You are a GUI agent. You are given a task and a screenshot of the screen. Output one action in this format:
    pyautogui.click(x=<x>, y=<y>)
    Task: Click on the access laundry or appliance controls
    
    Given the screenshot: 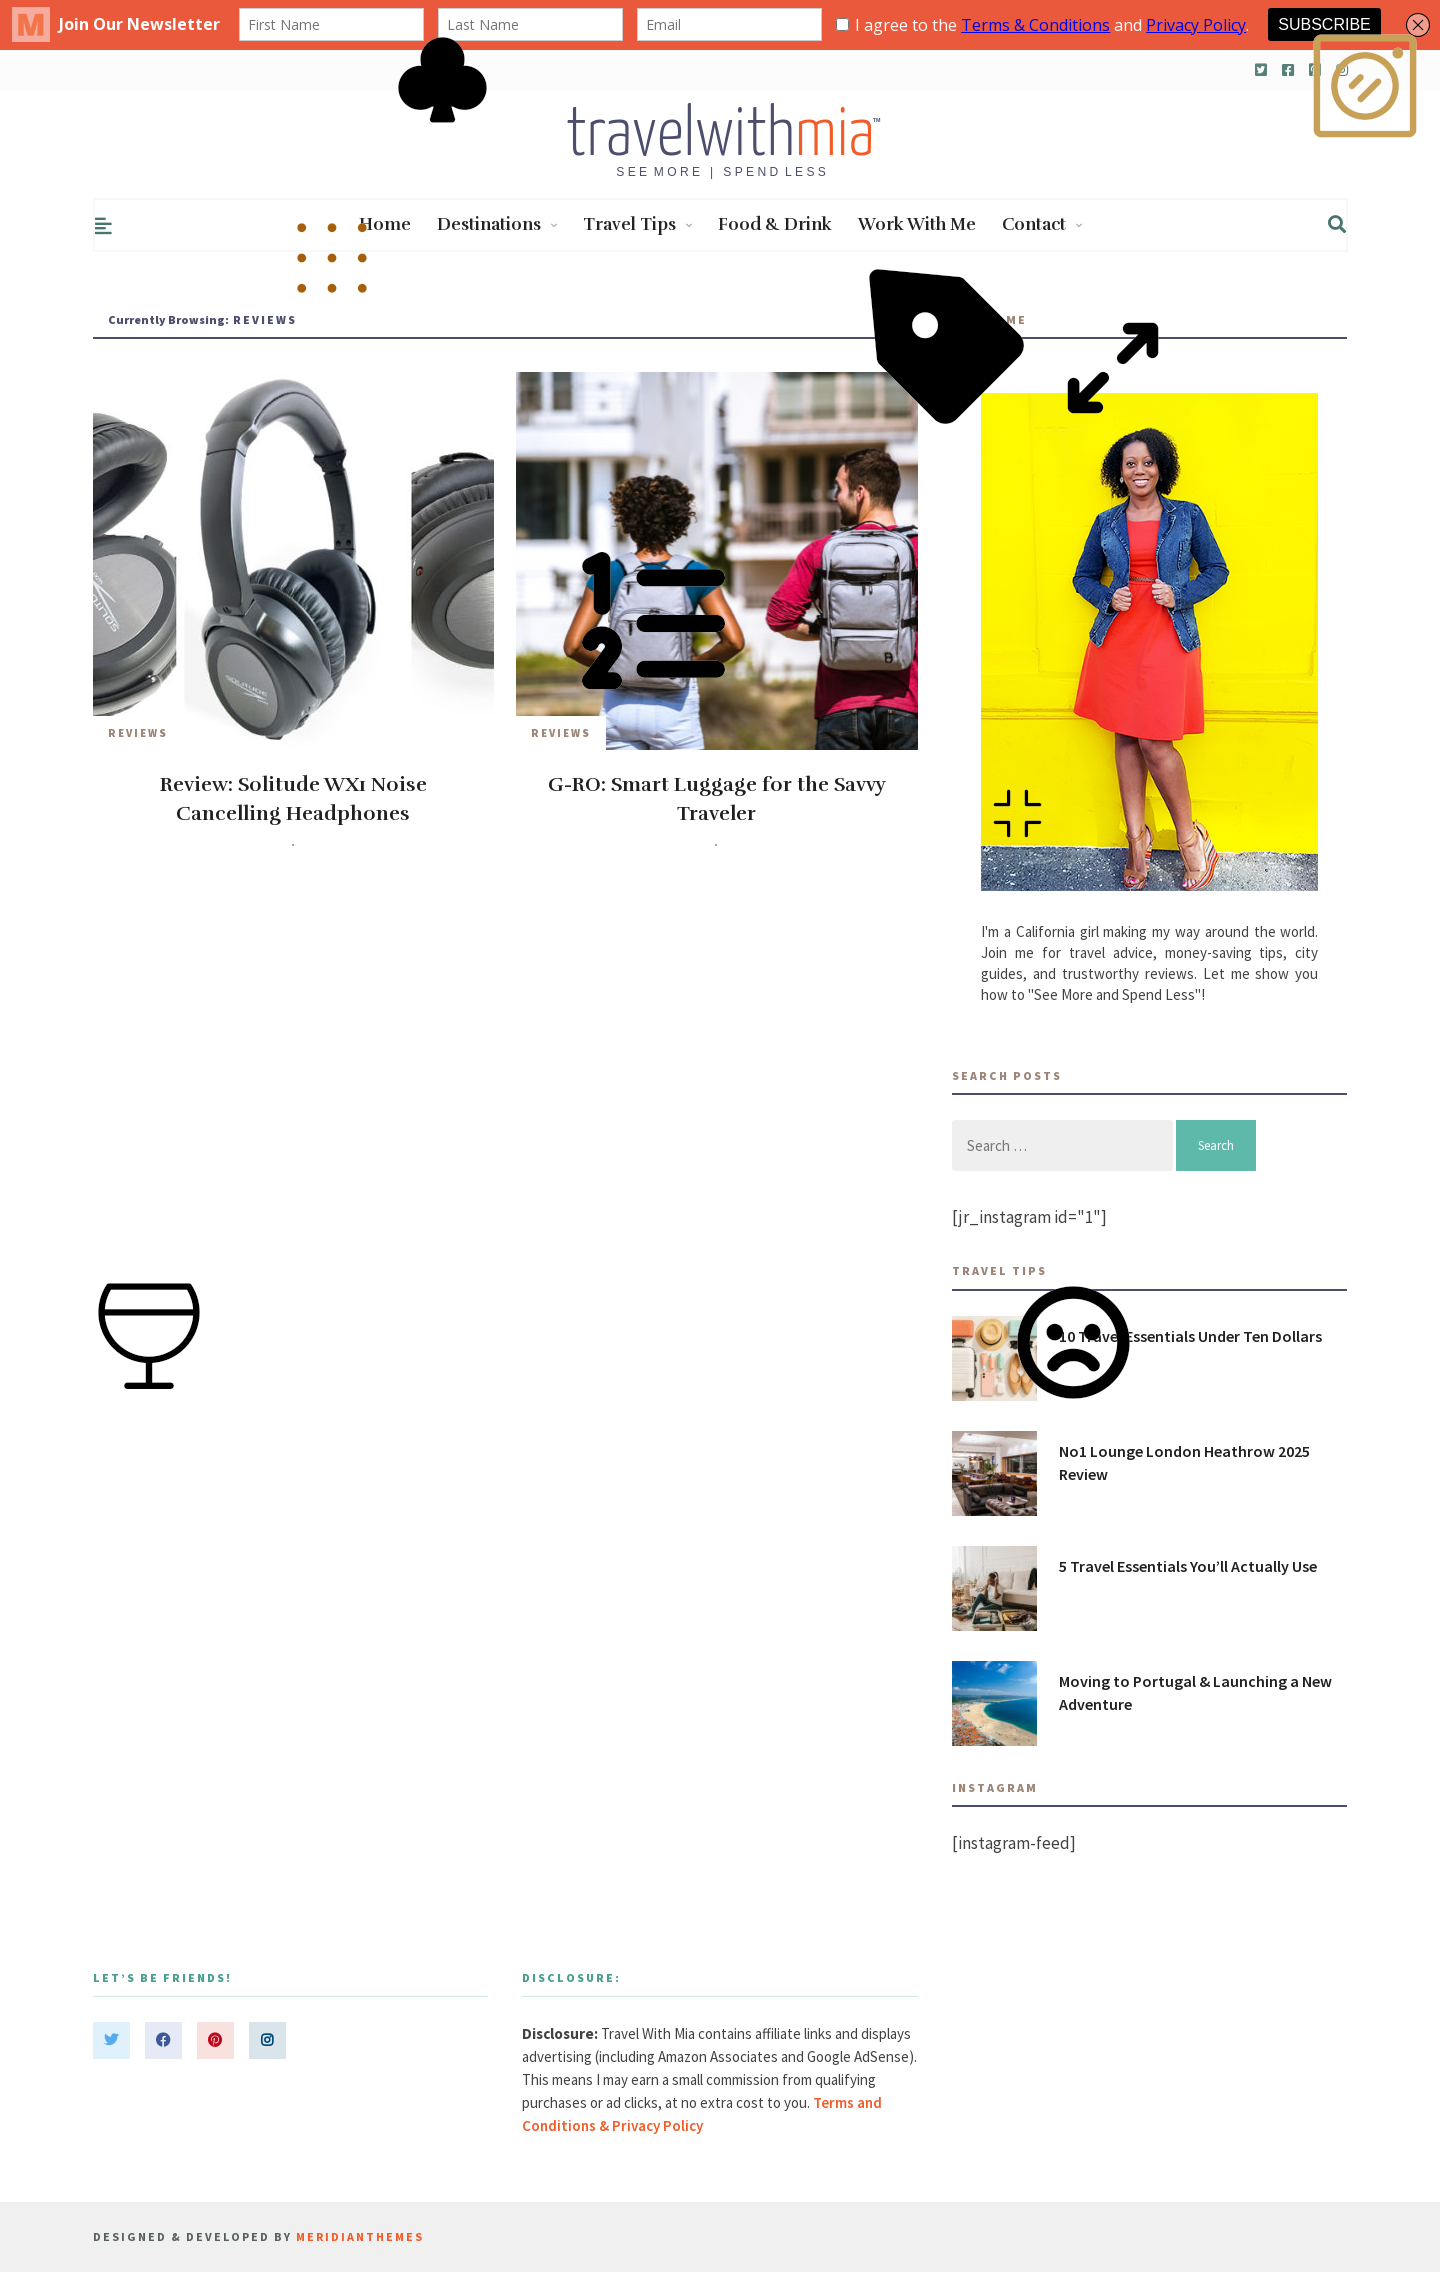 What is the action you would take?
    pyautogui.click(x=1365, y=86)
    